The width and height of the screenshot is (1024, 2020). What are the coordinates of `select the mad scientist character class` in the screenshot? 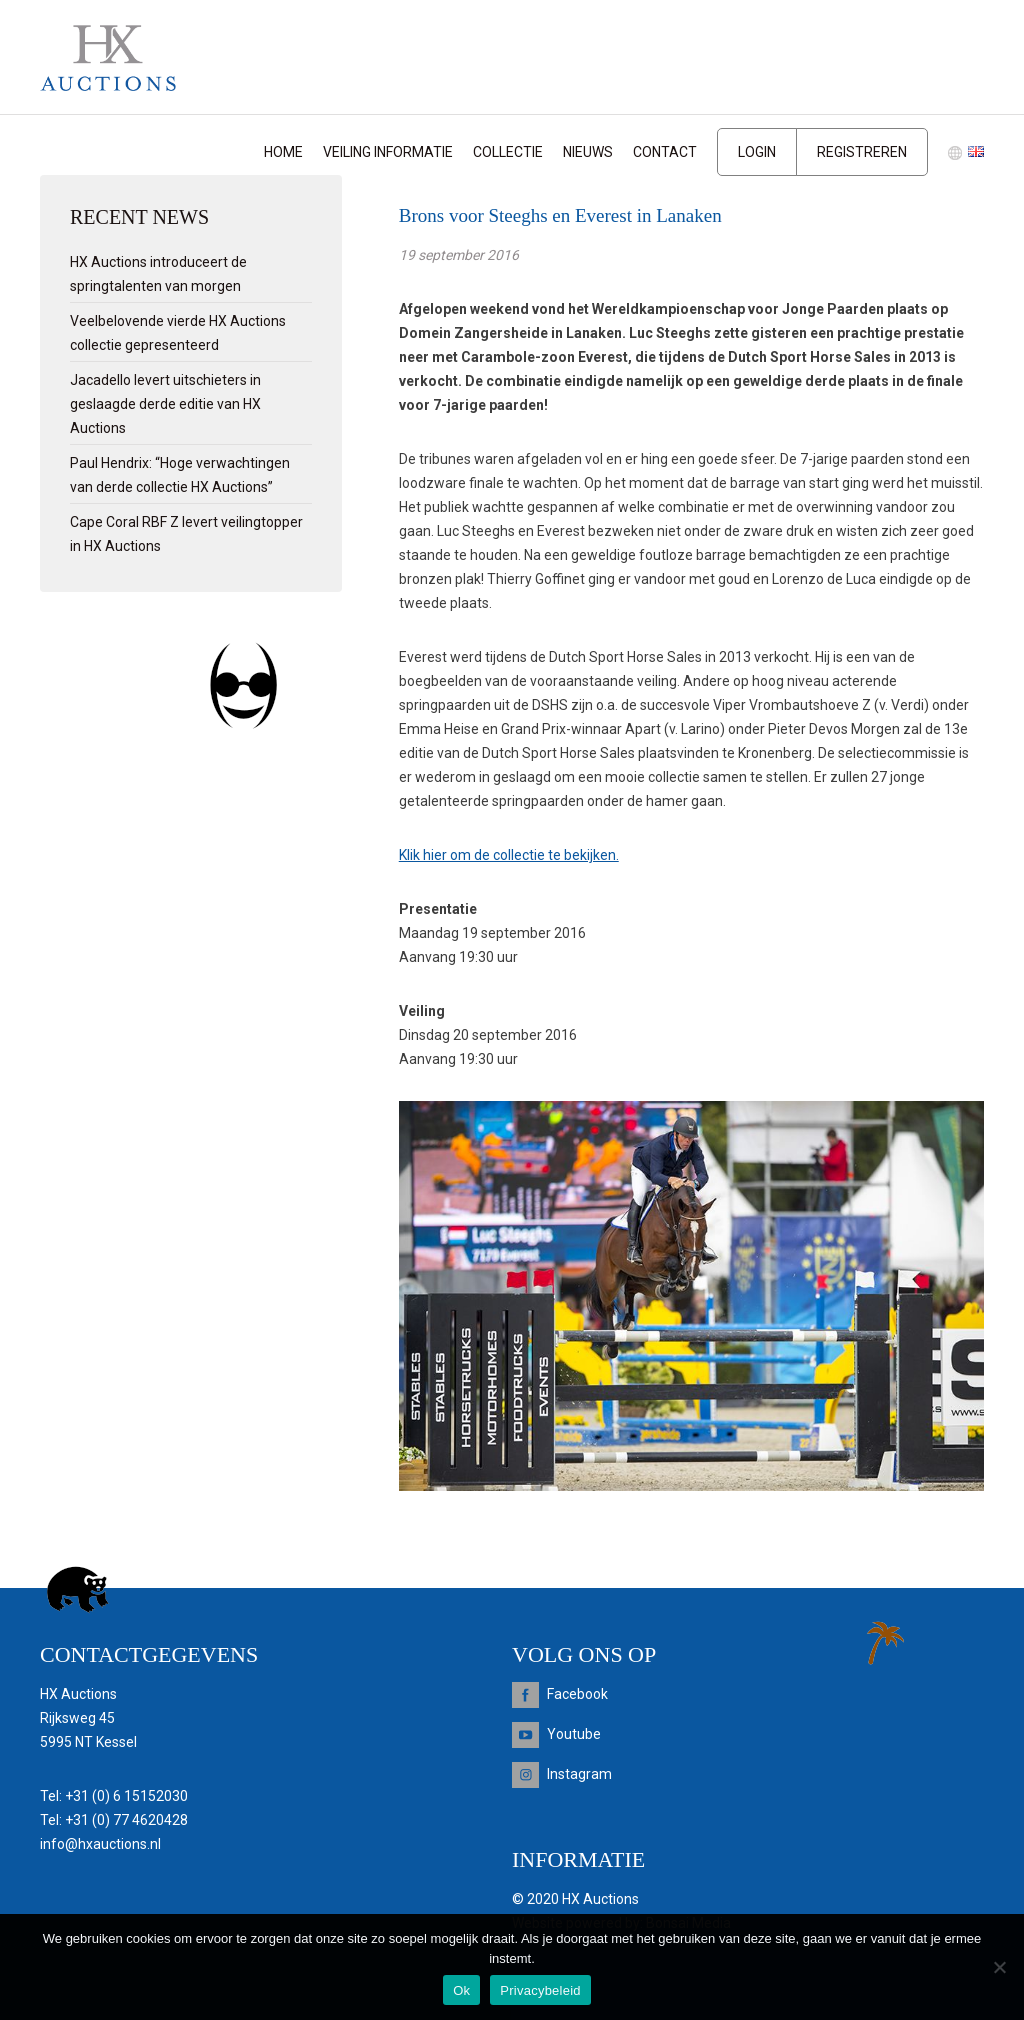 It's located at (245, 685).